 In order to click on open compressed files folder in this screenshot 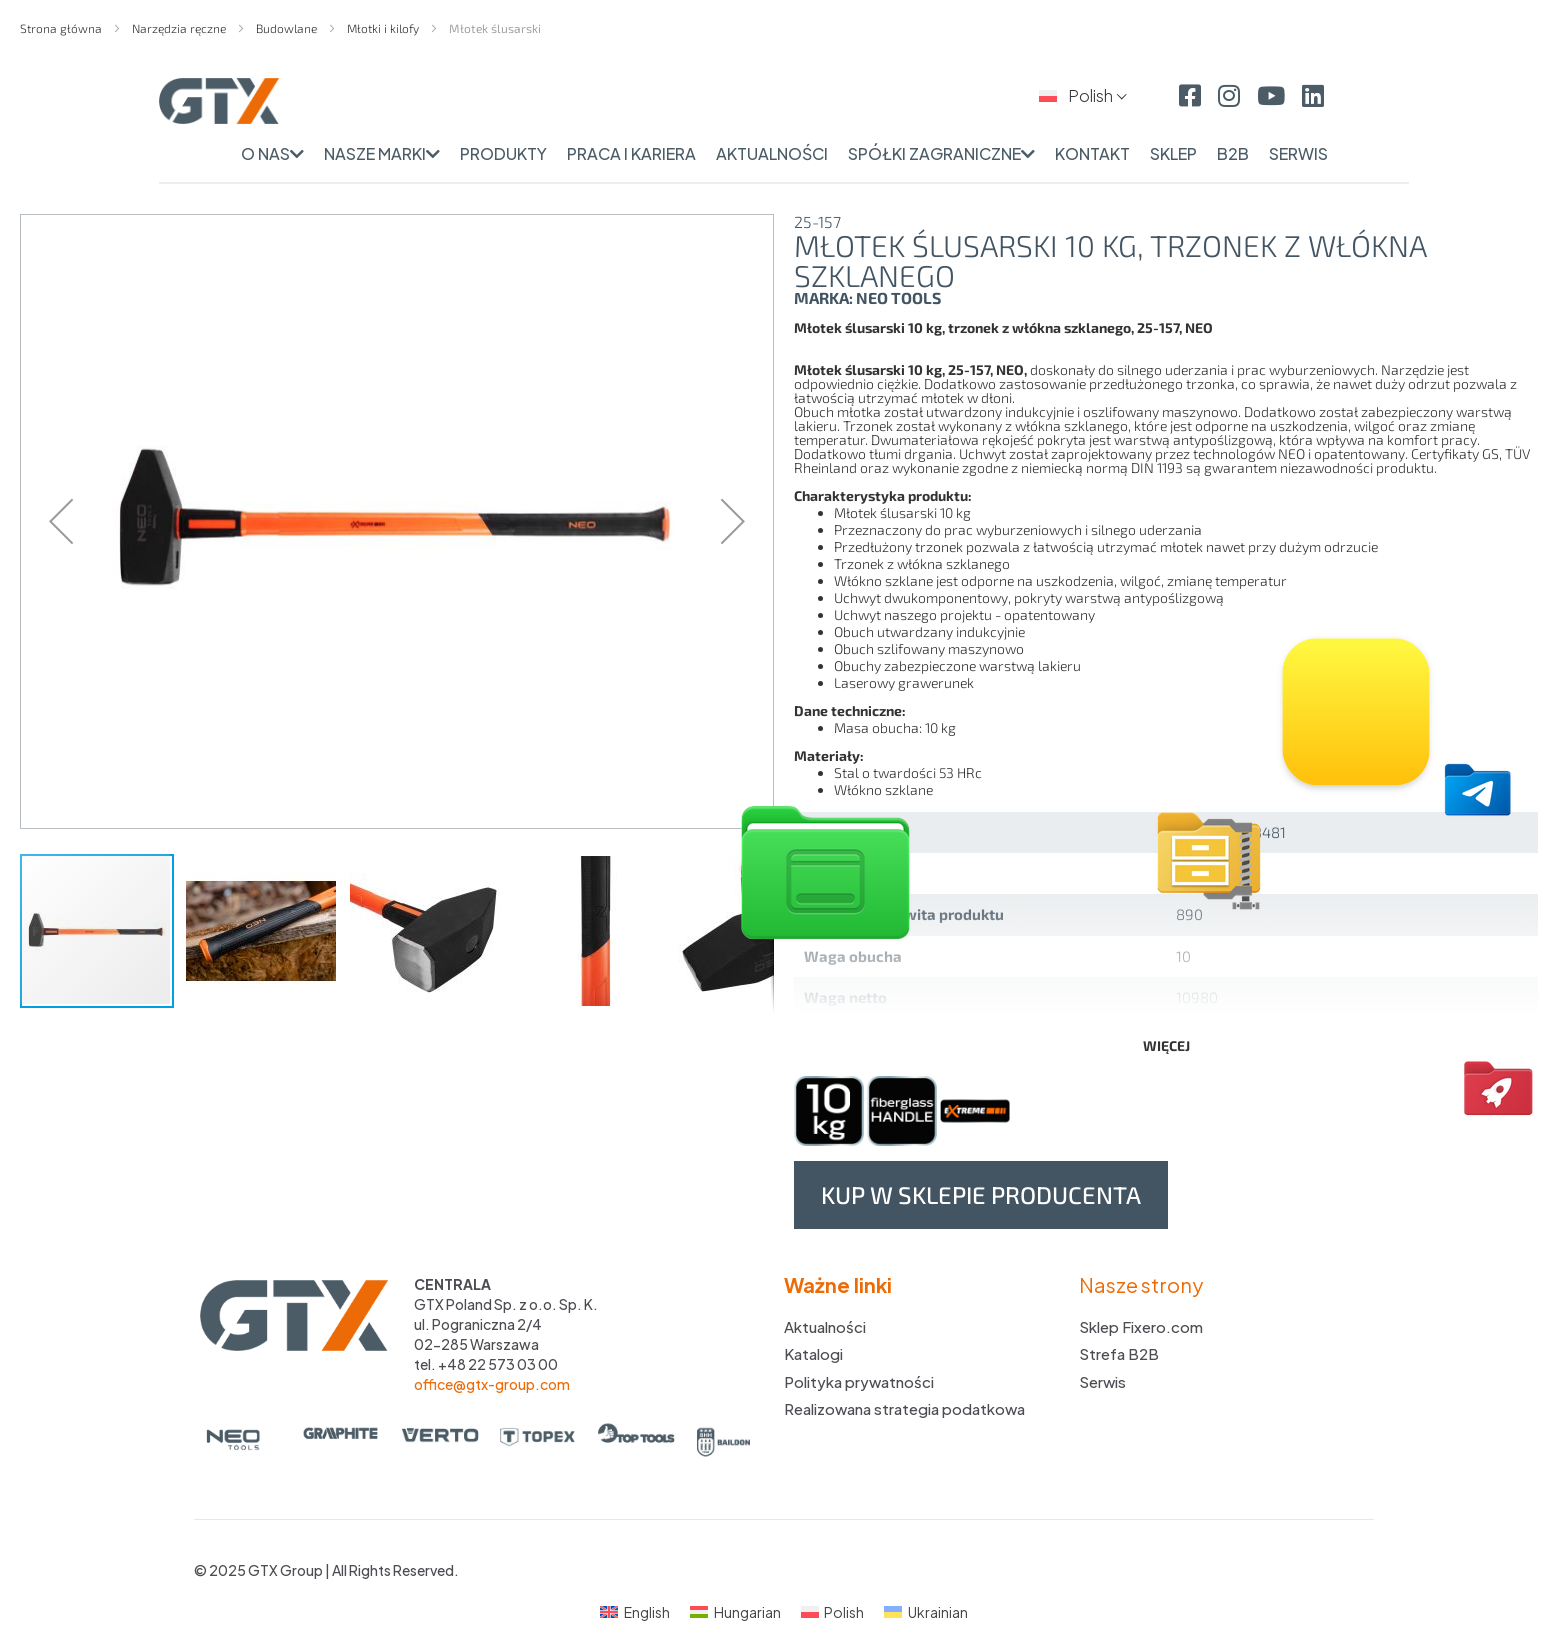, I will do `click(1208, 855)`.